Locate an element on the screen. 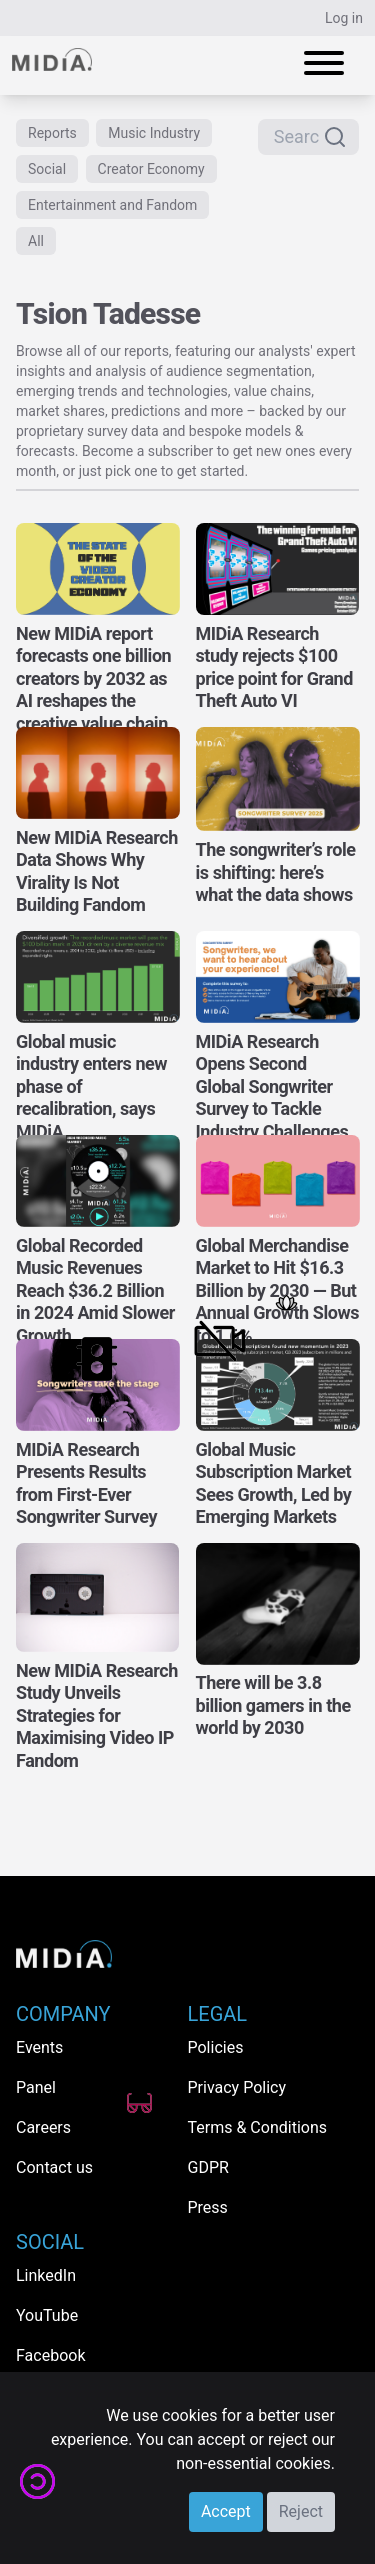 The width and height of the screenshot is (375, 2564). indicates copyleft licensing status is located at coordinates (37, 2481).